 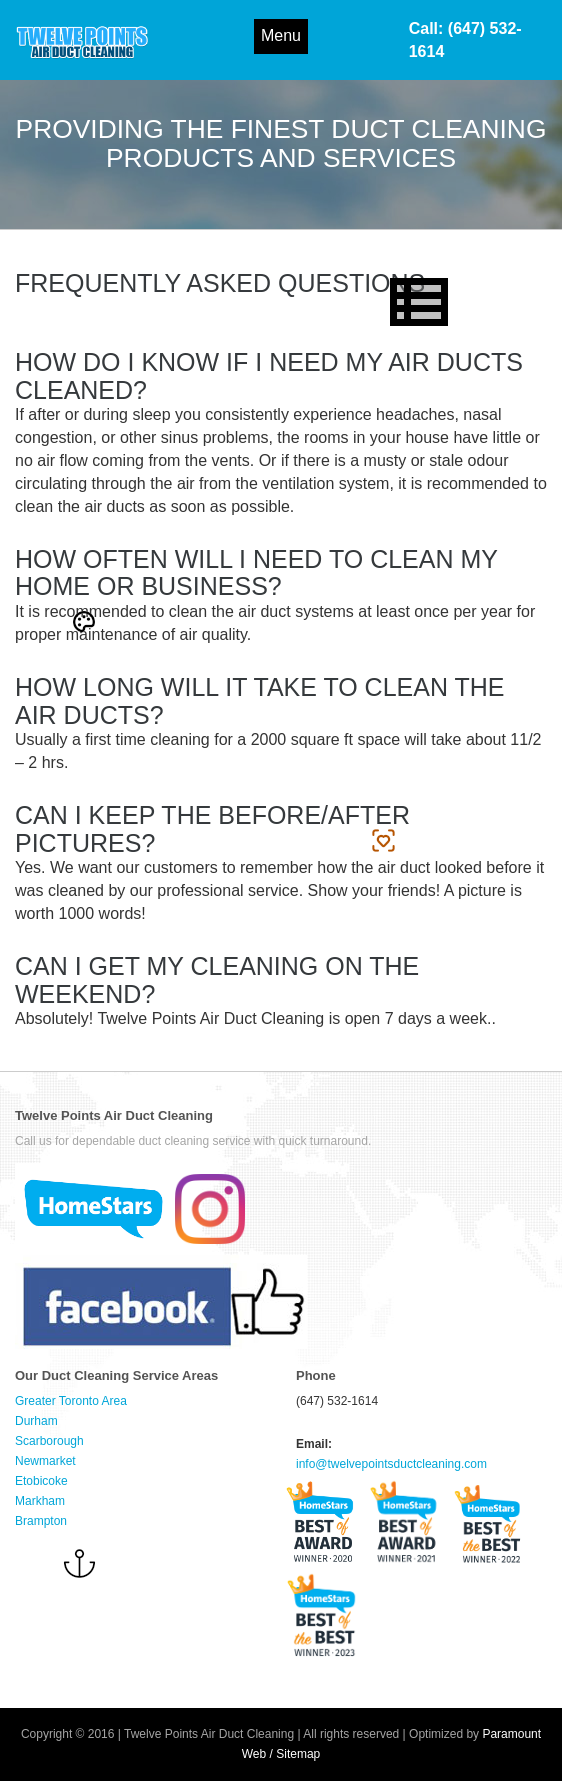 What do you see at coordinates (421, 302) in the screenshot?
I see `switch to list view` at bounding box center [421, 302].